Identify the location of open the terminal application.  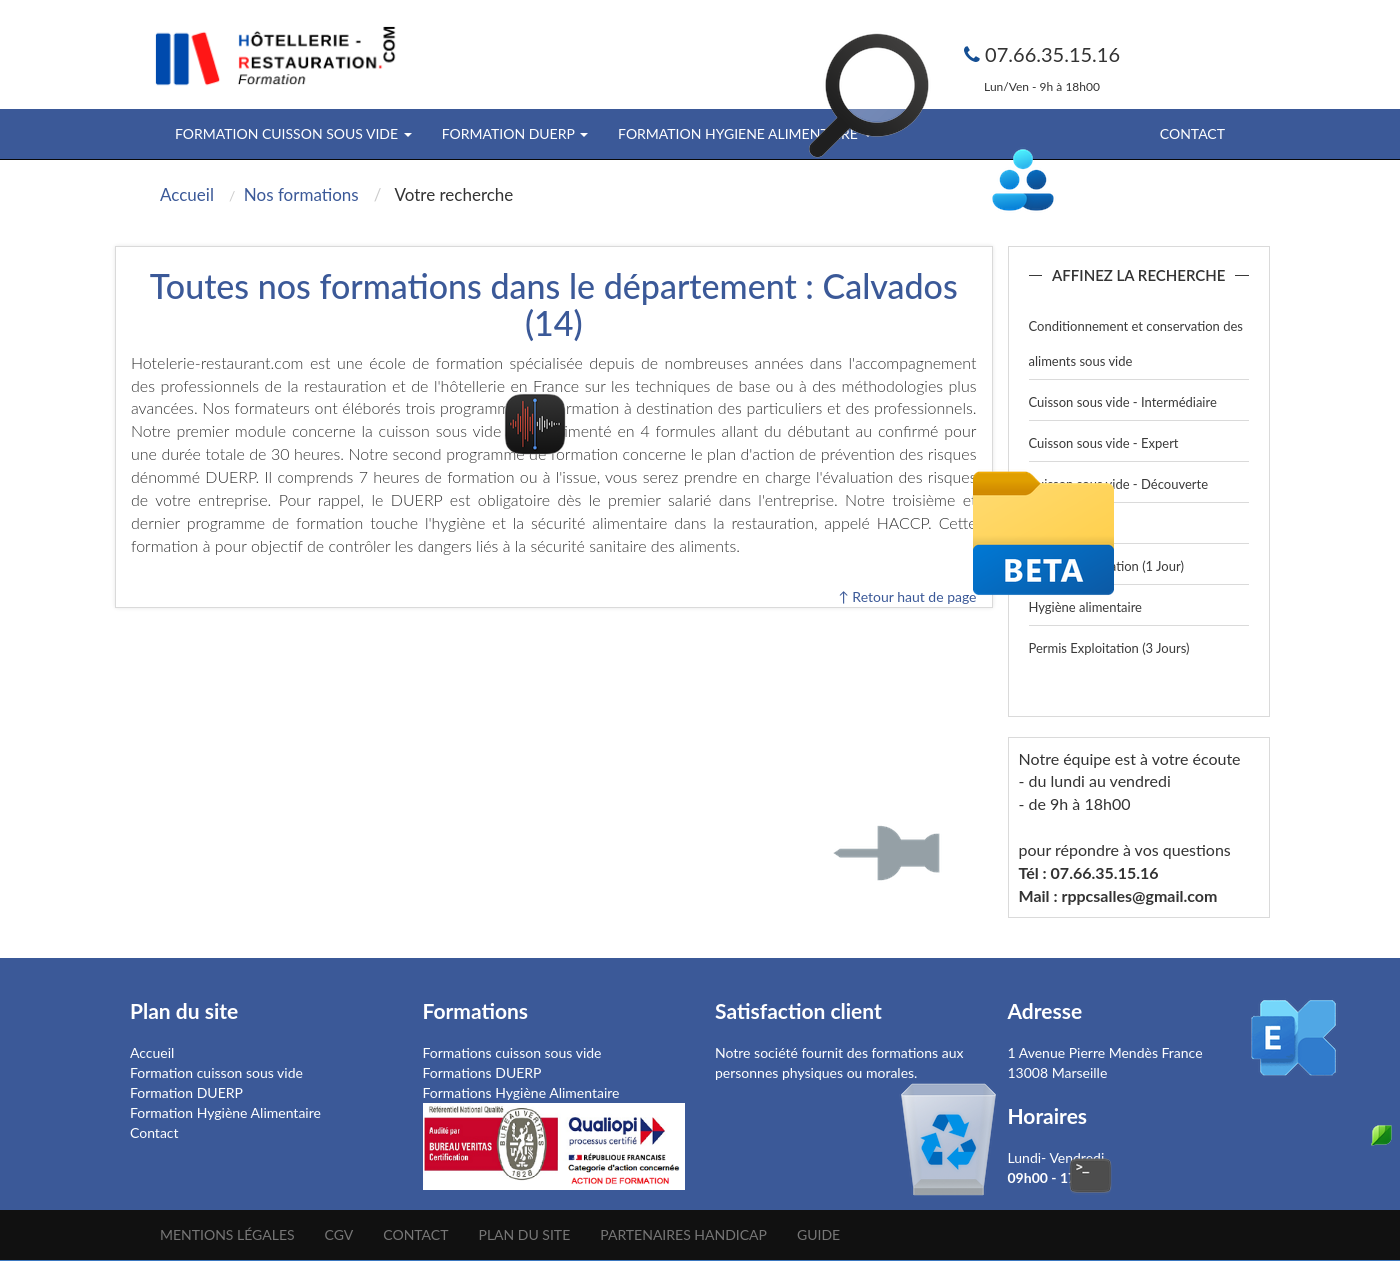
(1090, 1175).